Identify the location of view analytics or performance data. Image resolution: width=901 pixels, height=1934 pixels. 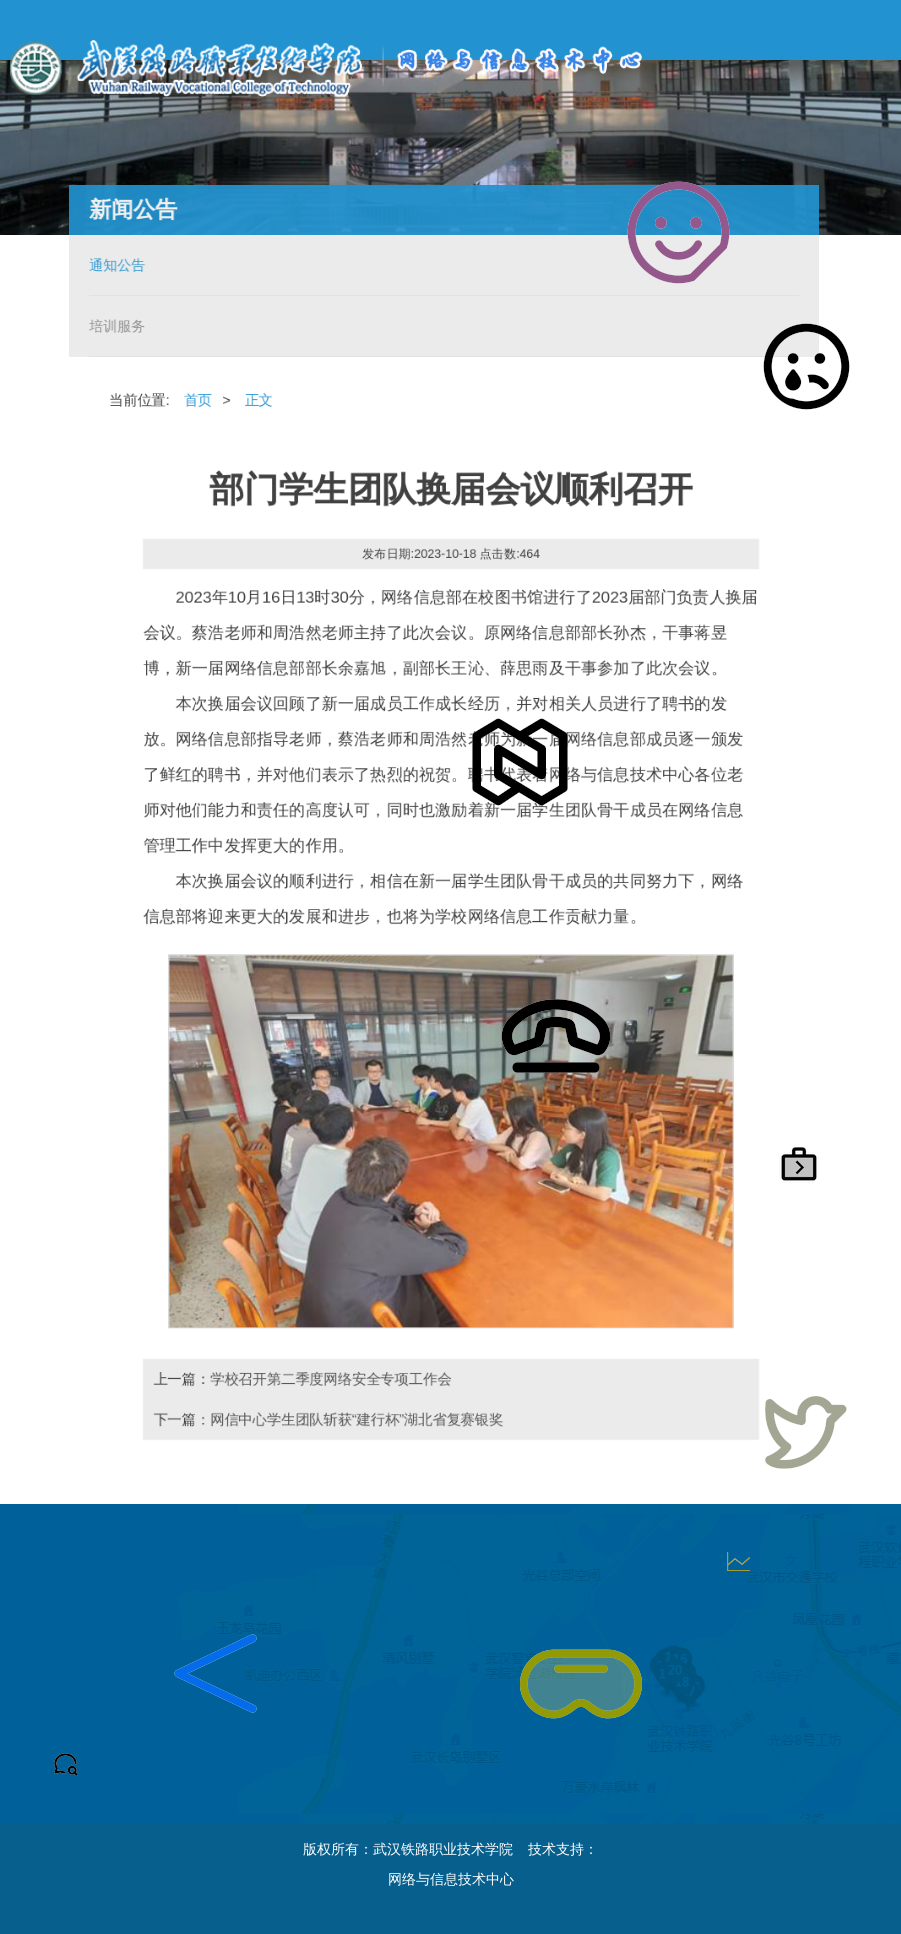
(738, 1561).